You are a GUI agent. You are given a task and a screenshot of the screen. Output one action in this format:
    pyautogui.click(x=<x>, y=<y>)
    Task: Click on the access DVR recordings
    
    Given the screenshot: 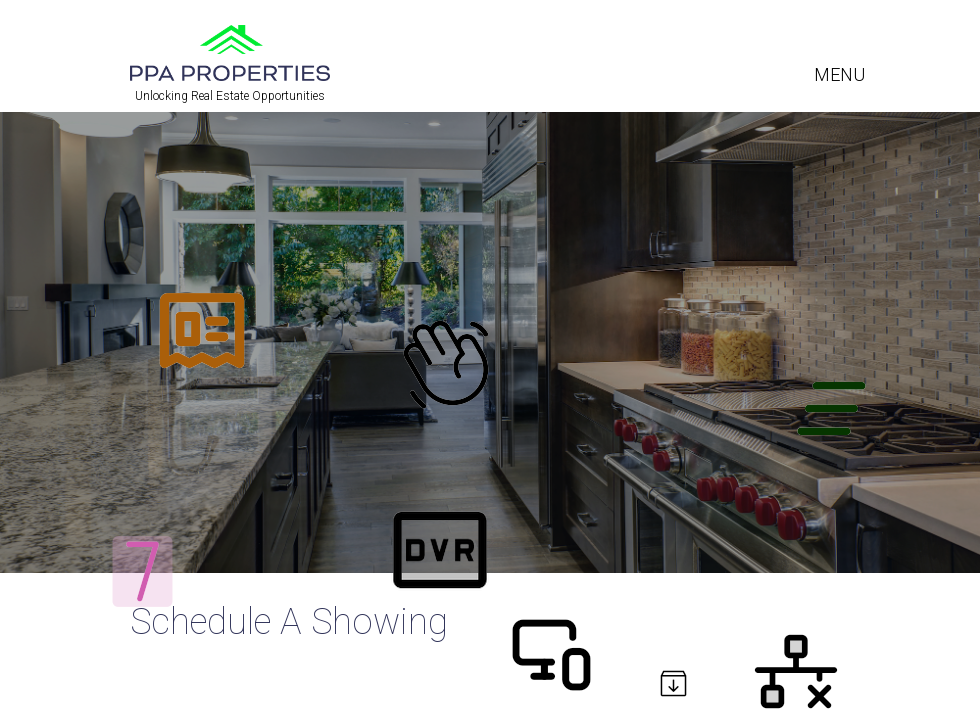 What is the action you would take?
    pyautogui.click(x=440, y=550)
    